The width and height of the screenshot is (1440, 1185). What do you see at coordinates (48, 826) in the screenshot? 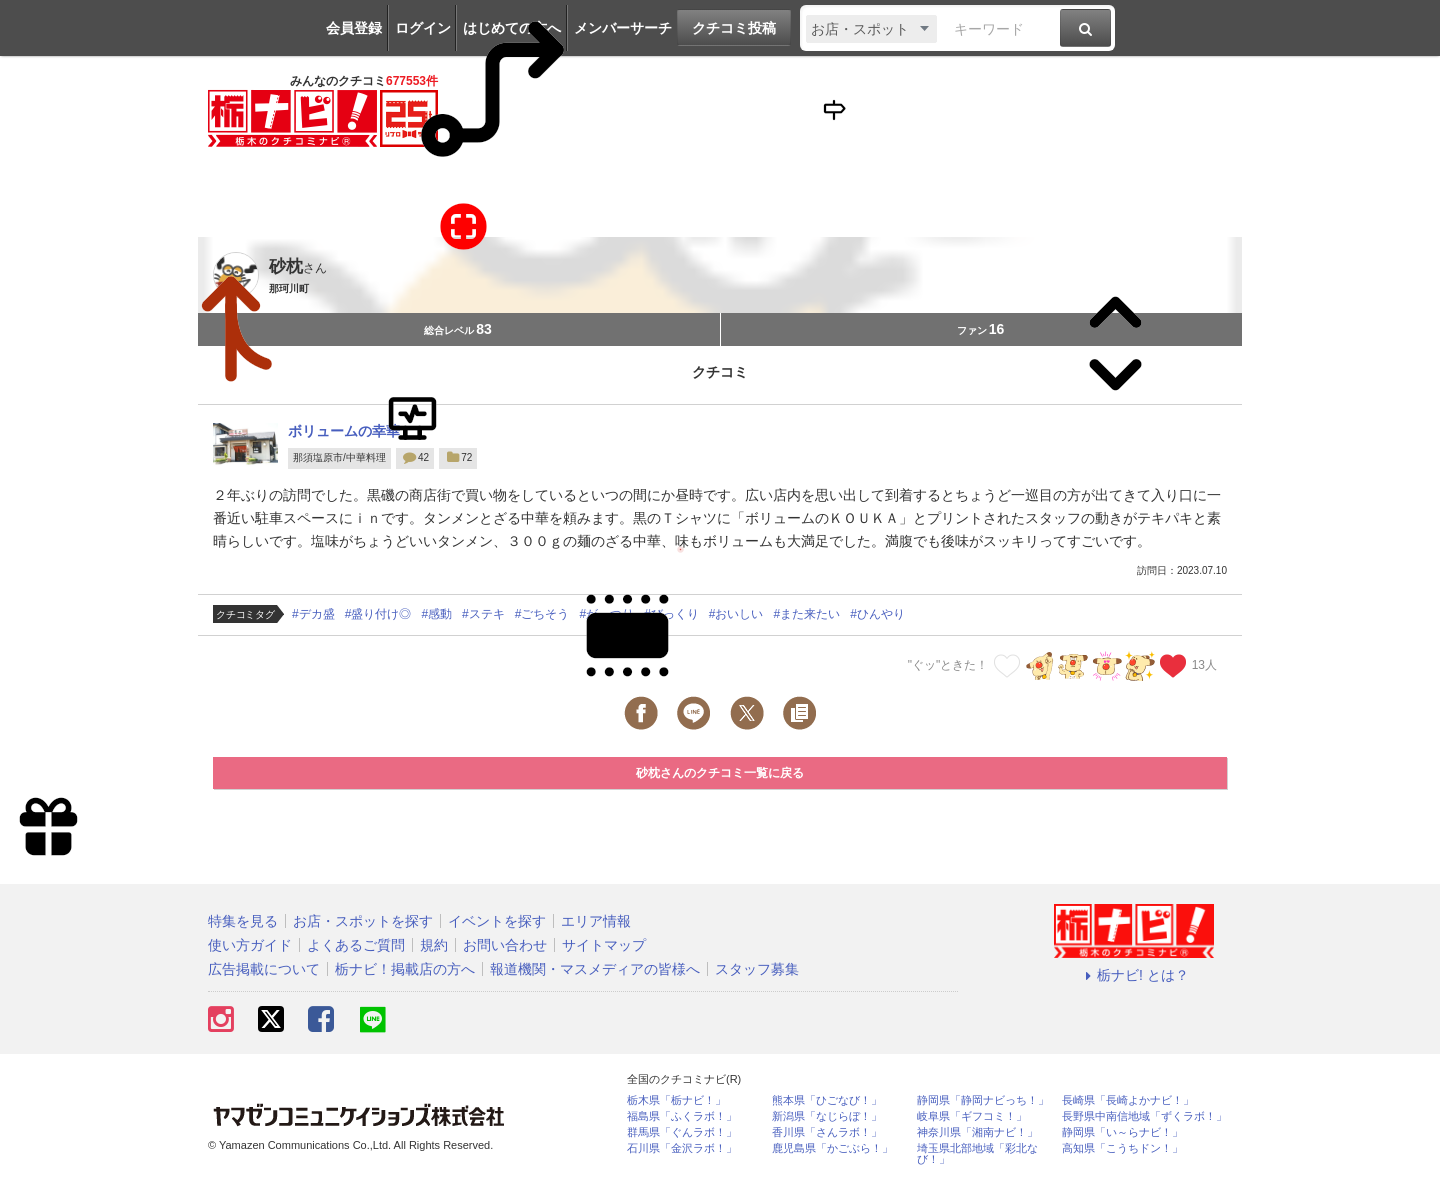
I see `view or redeem a gift` at bounding box center [48, 826].